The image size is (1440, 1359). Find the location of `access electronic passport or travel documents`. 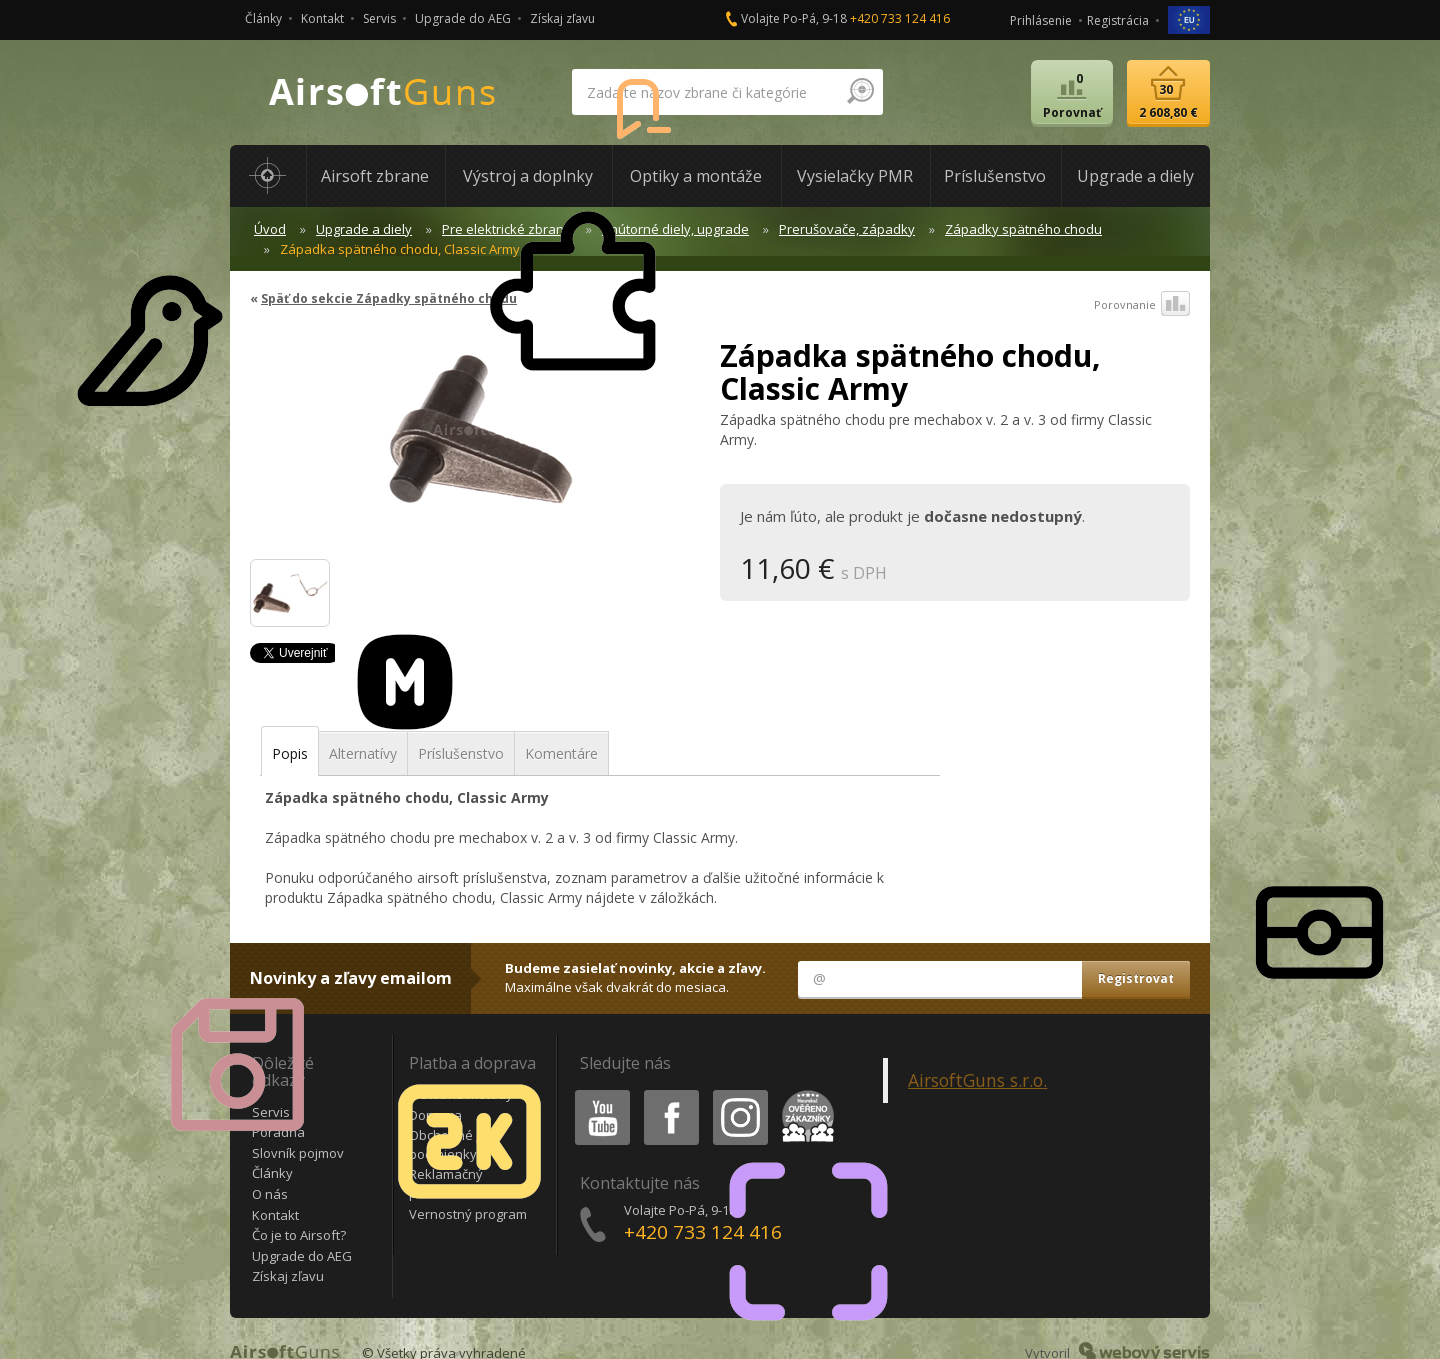

access electronic passport or travel documents is located at coordinates (1319, 932).